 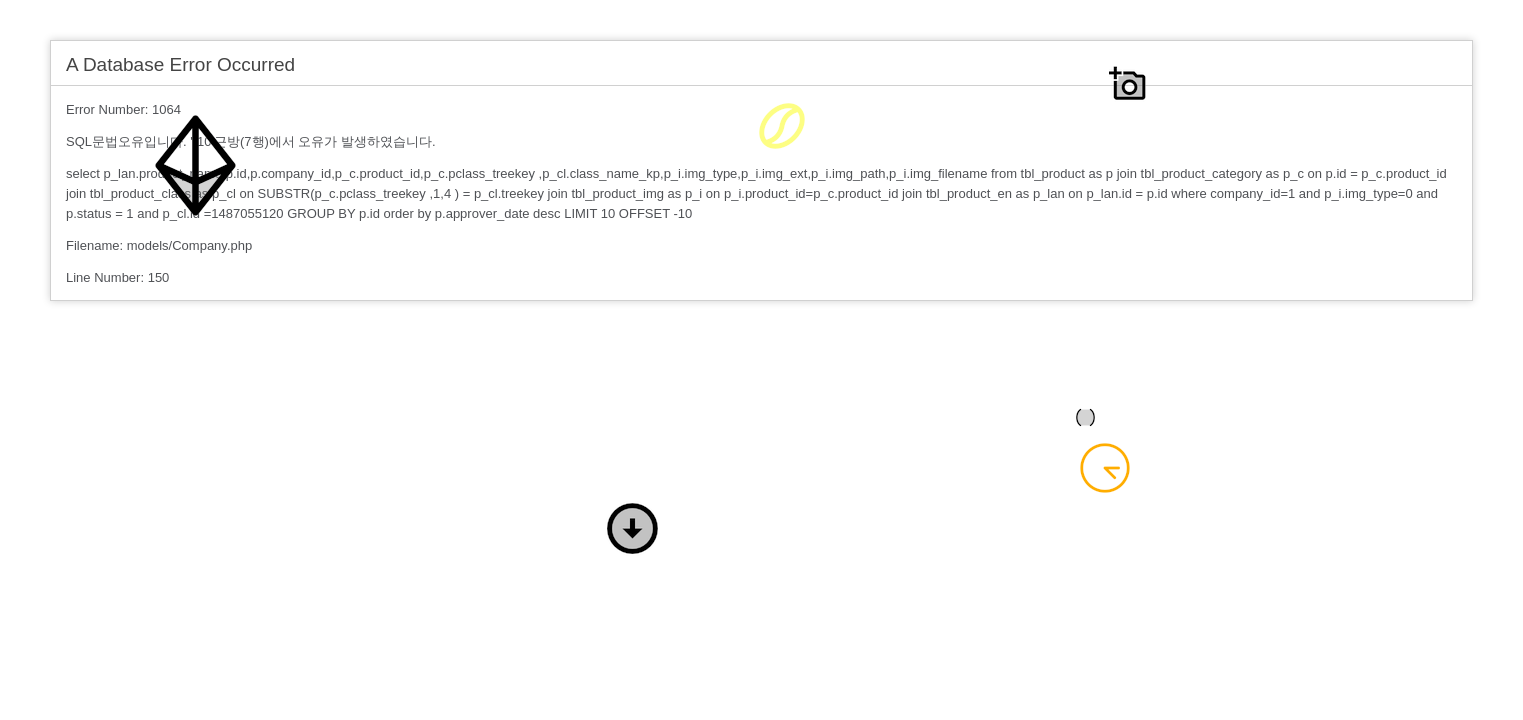 What do you see at coordinates (1105, 468) in the screenshot?
I see `view afternoon schedule or events` at bounding box center [1105, 468].